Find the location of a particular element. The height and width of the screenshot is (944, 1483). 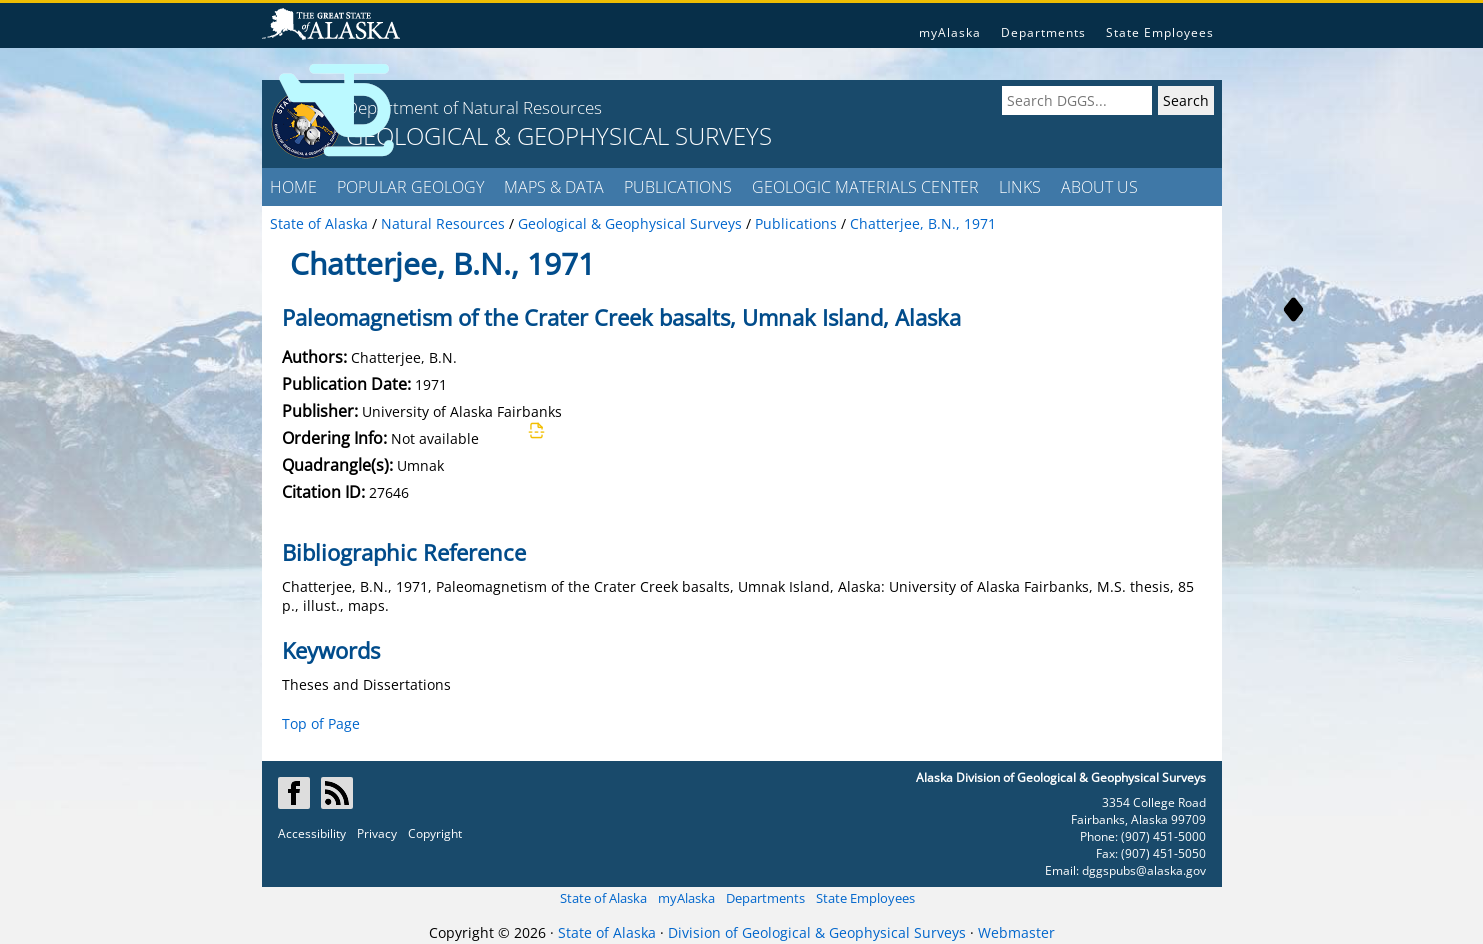

insert a page break in the document is located at coordinates (536, 430).